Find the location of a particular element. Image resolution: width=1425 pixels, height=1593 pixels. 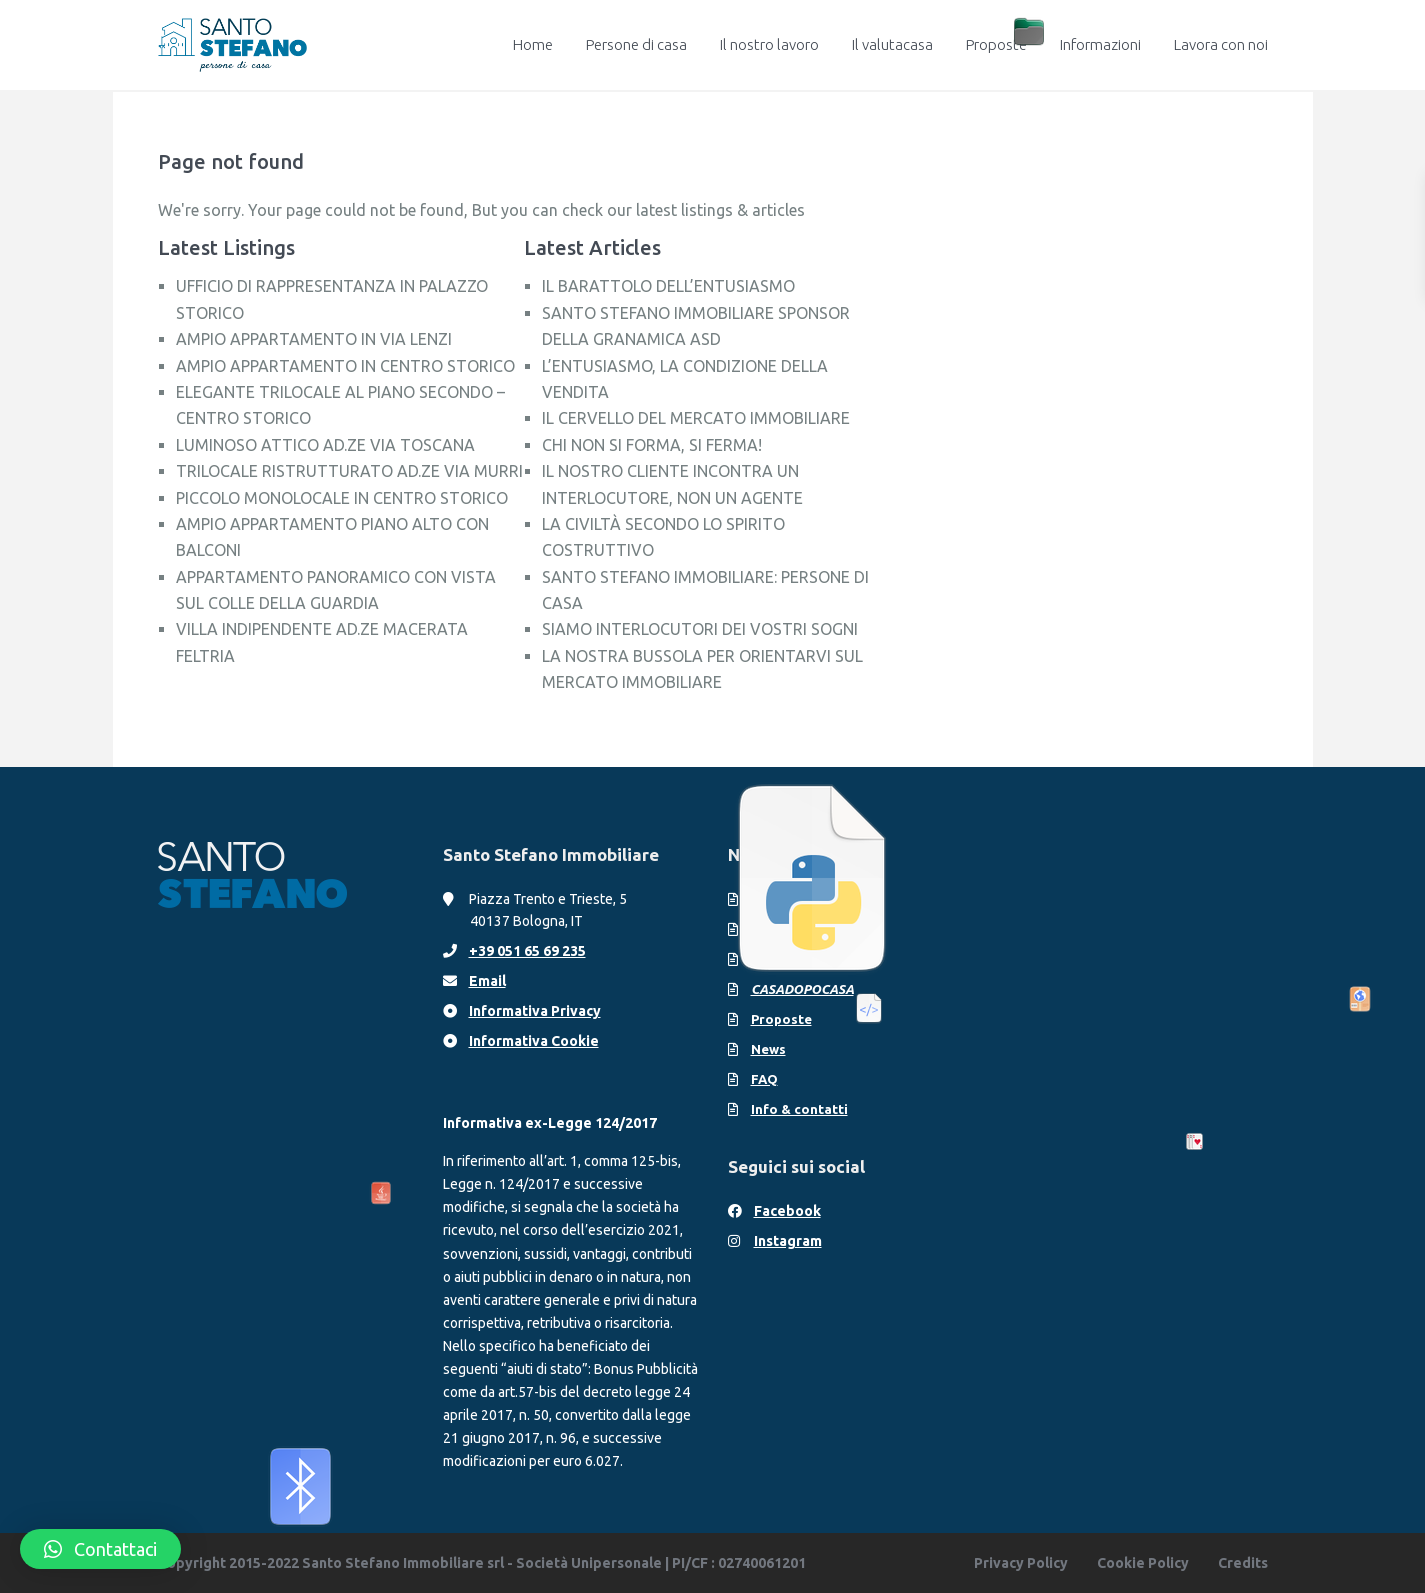

indicates a java source code file is located at coordinates (381, 1193).